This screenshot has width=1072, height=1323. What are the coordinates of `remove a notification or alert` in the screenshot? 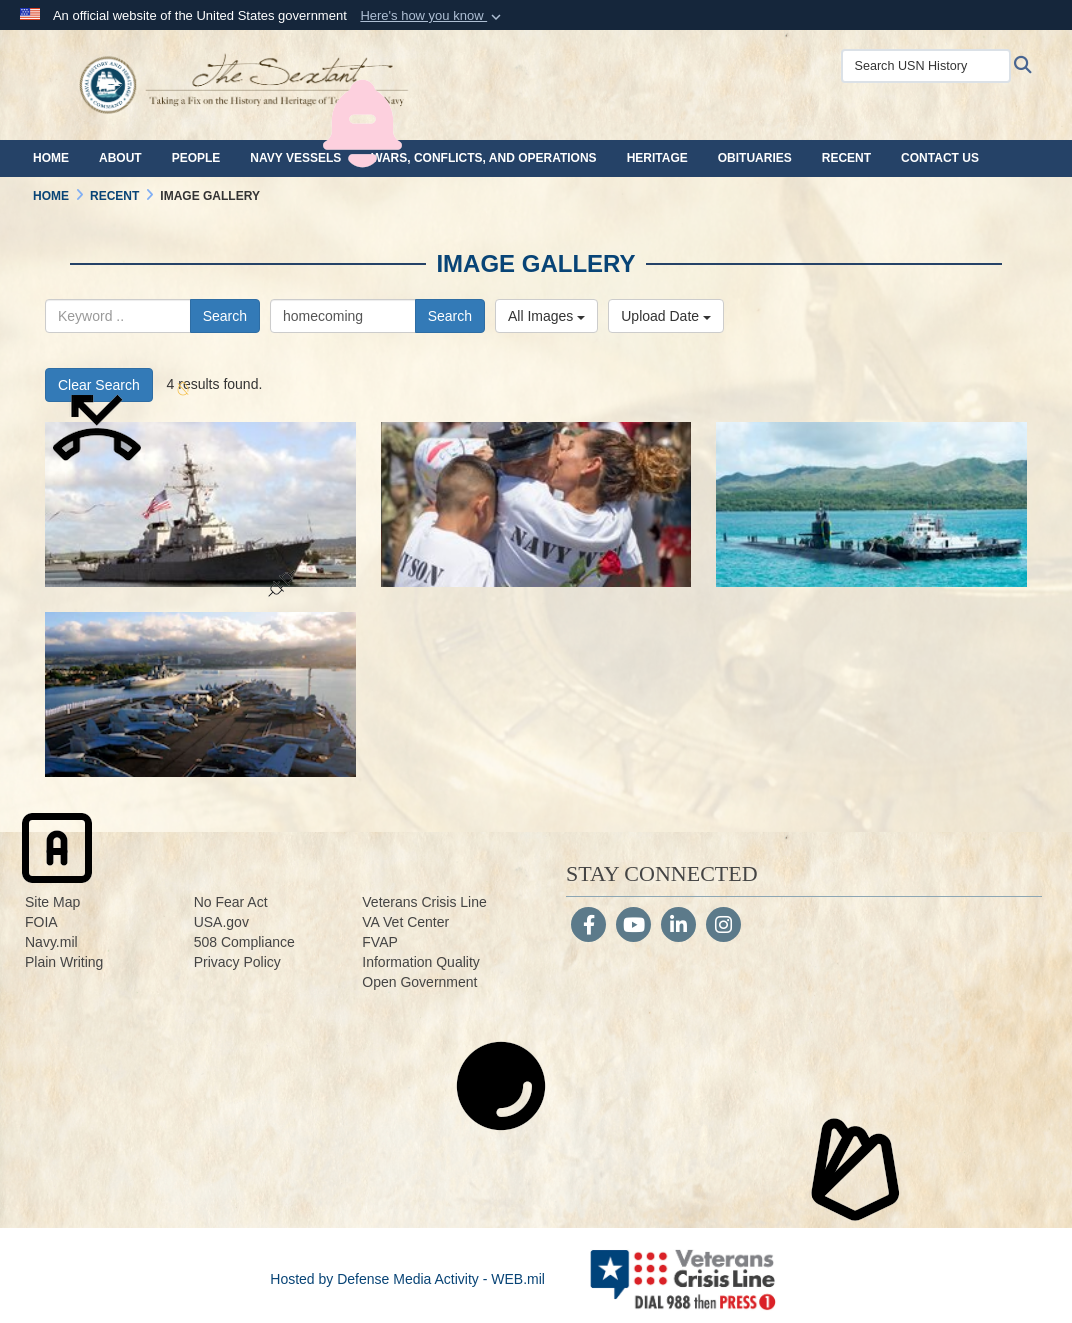 It's located at (362, 123).